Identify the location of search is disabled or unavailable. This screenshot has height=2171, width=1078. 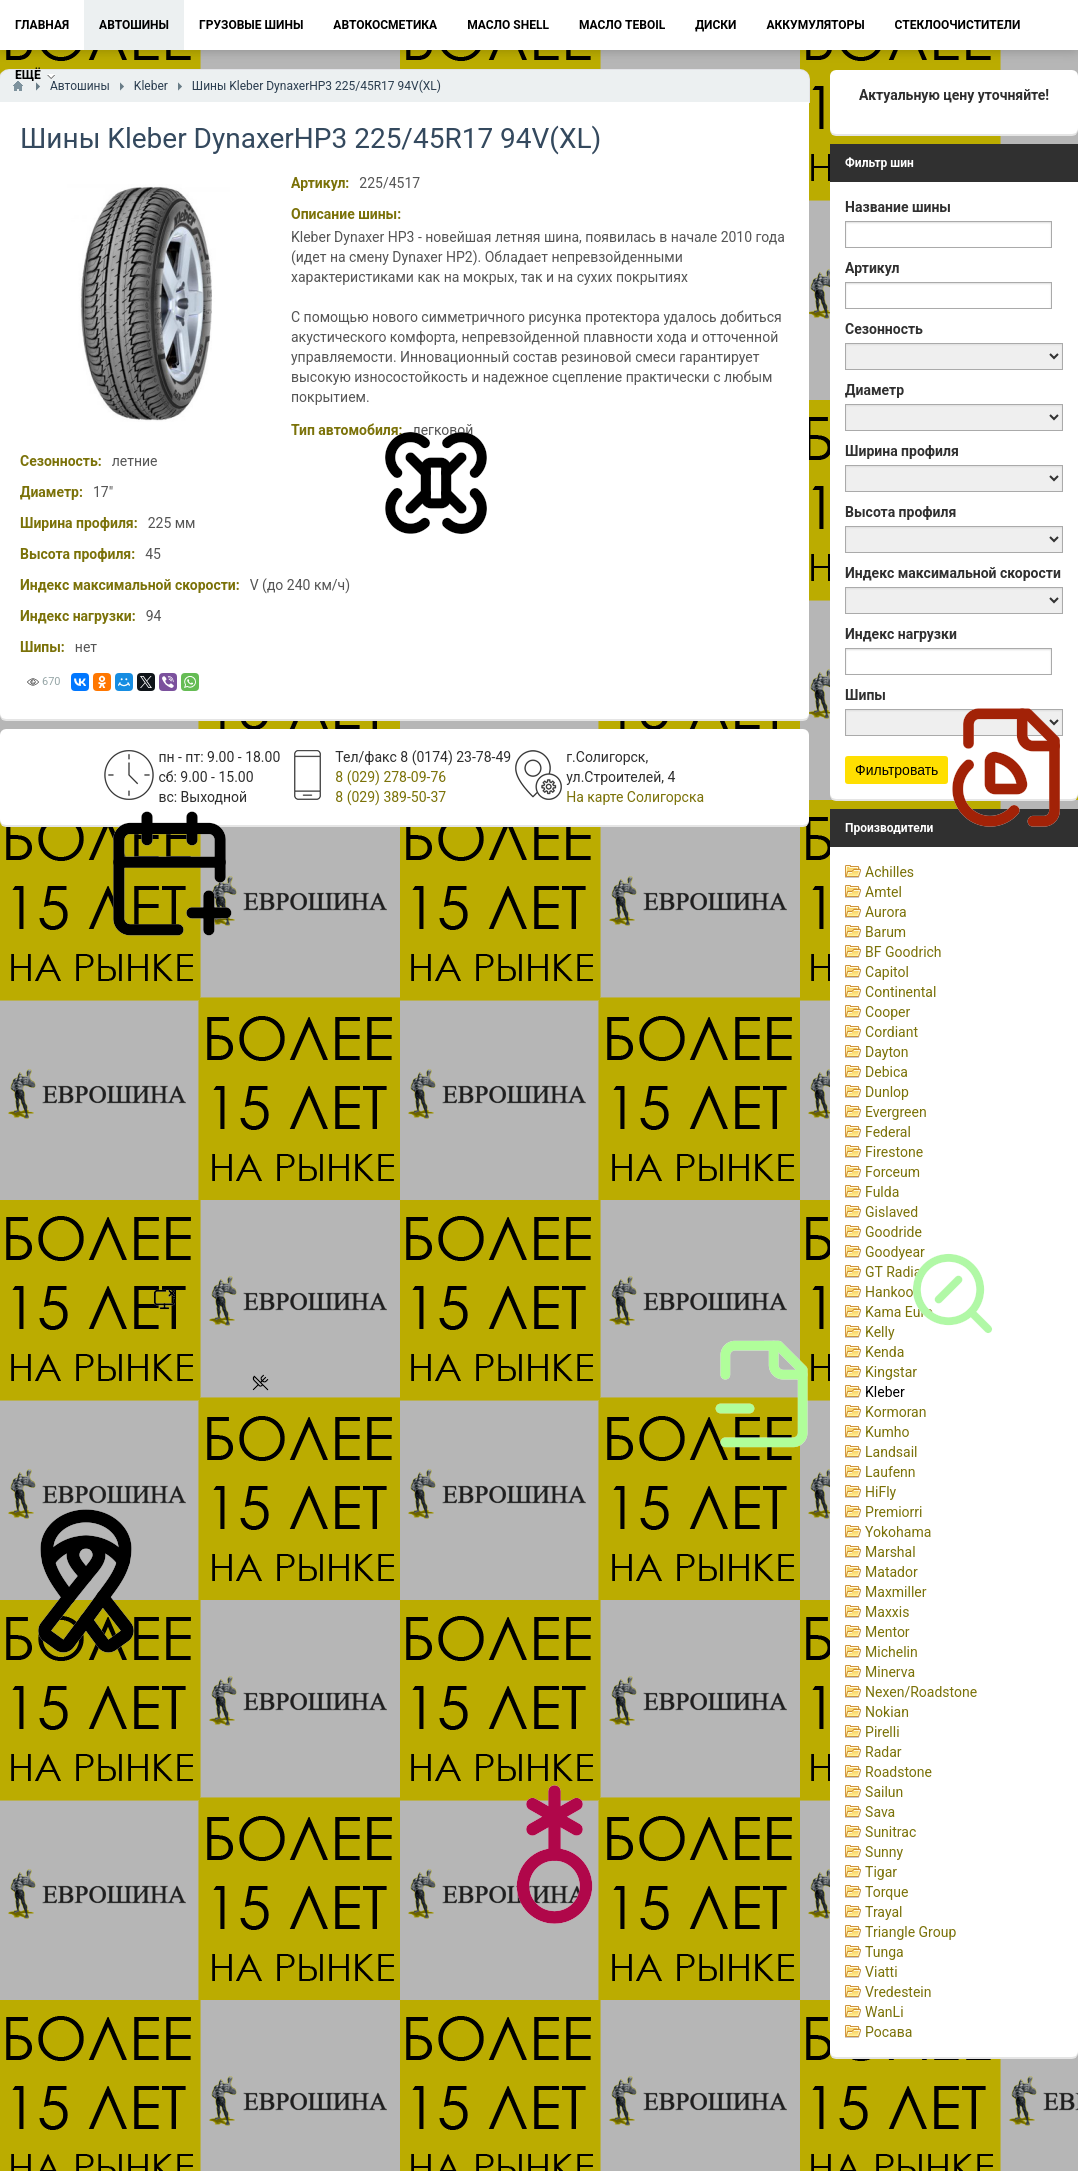
(952, 1293).